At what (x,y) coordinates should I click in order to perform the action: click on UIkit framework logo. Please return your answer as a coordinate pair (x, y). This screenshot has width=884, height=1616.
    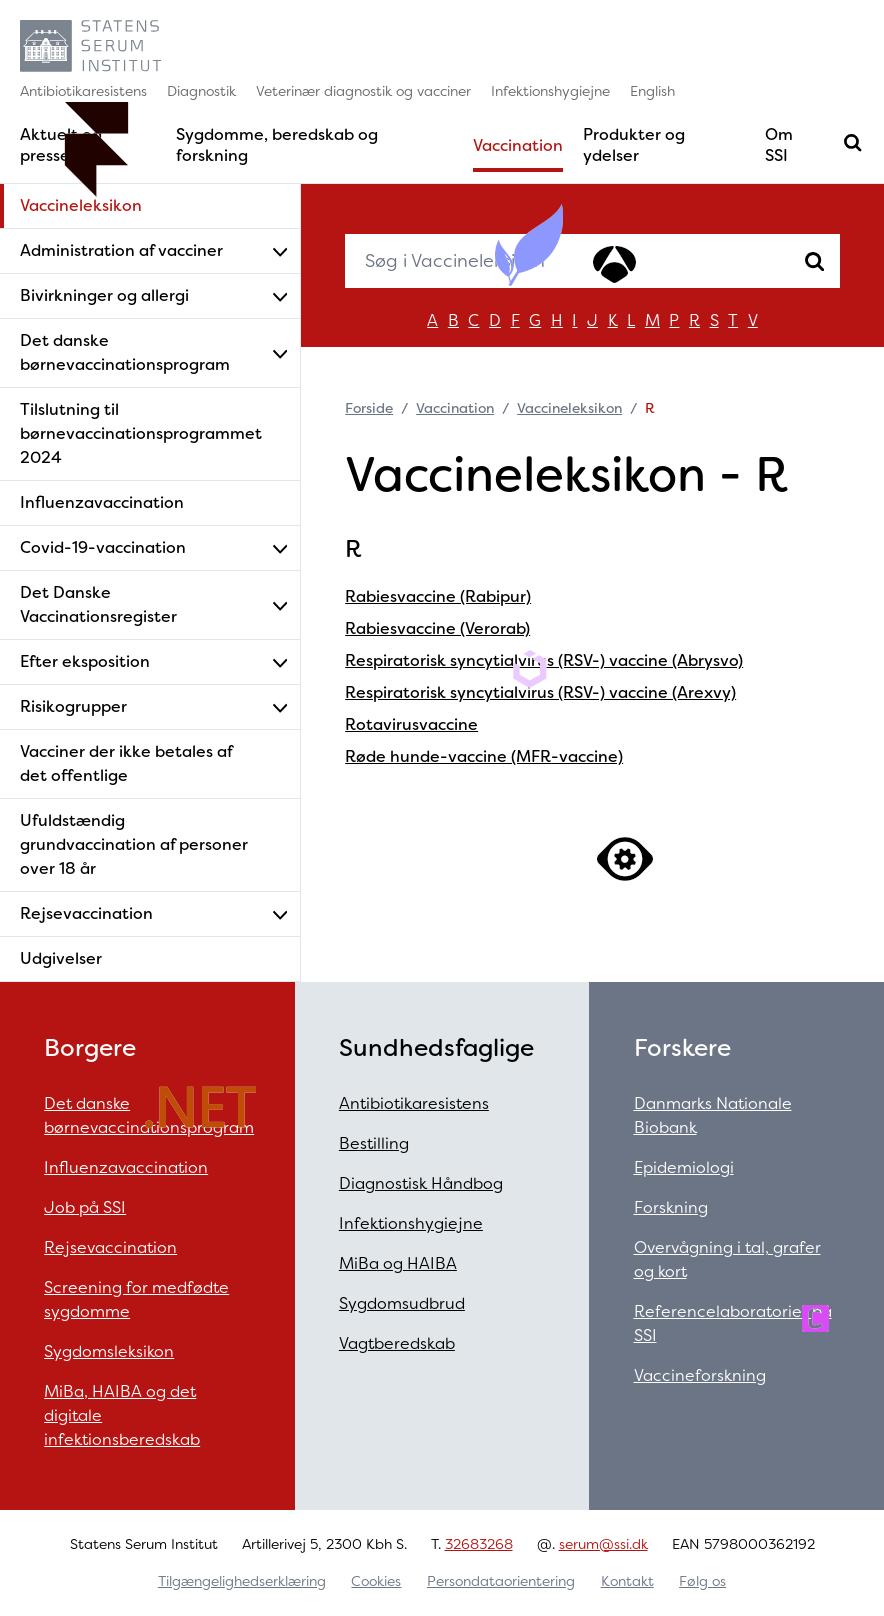
    Looking at the image, I should click on (530, 669).